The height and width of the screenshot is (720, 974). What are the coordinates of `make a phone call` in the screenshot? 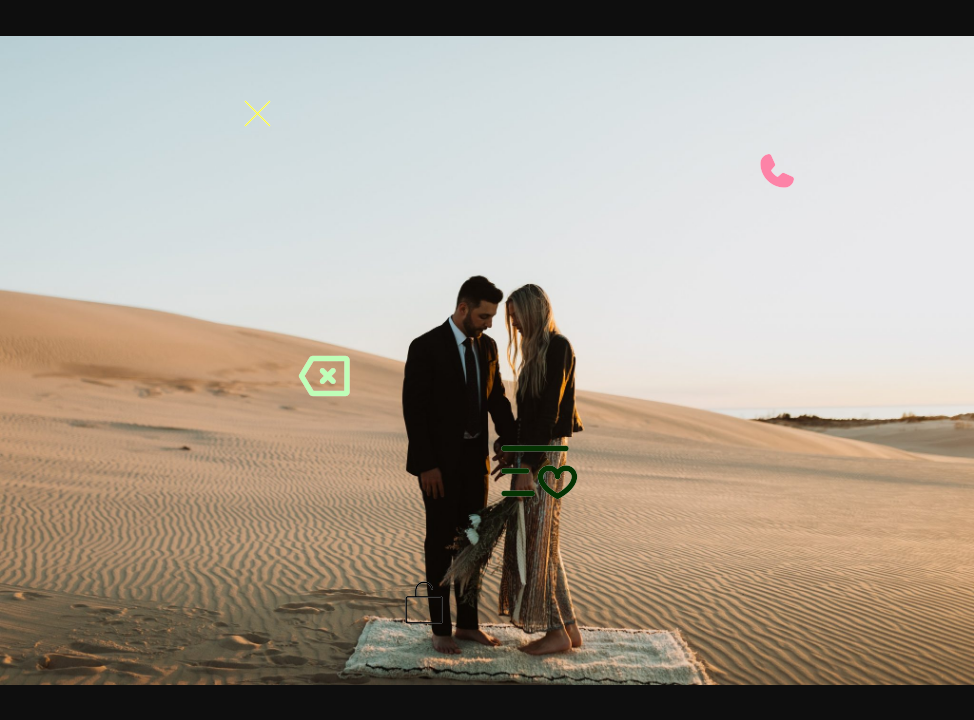 It's located at (776, 171).